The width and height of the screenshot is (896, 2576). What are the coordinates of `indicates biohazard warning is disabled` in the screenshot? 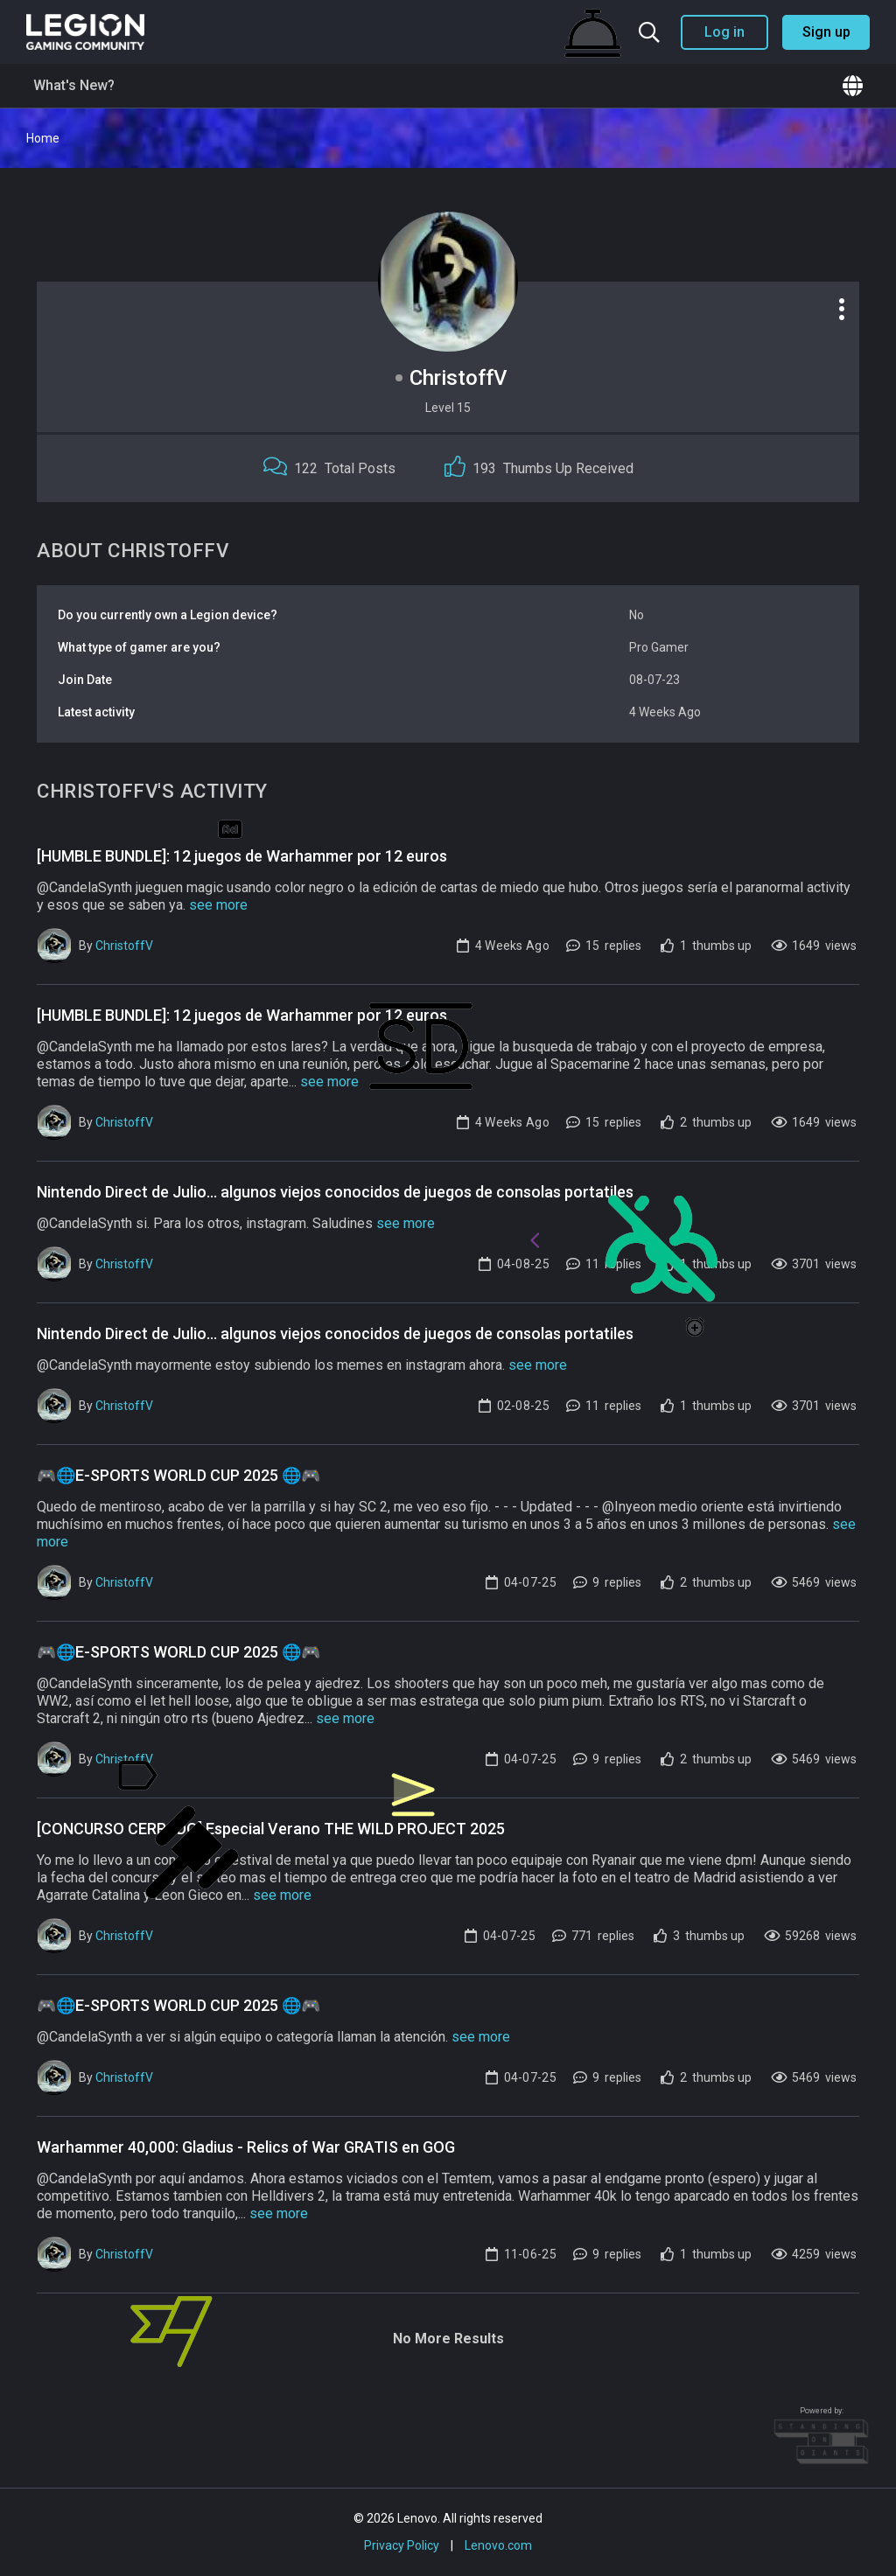 It's located at (662, 1248).